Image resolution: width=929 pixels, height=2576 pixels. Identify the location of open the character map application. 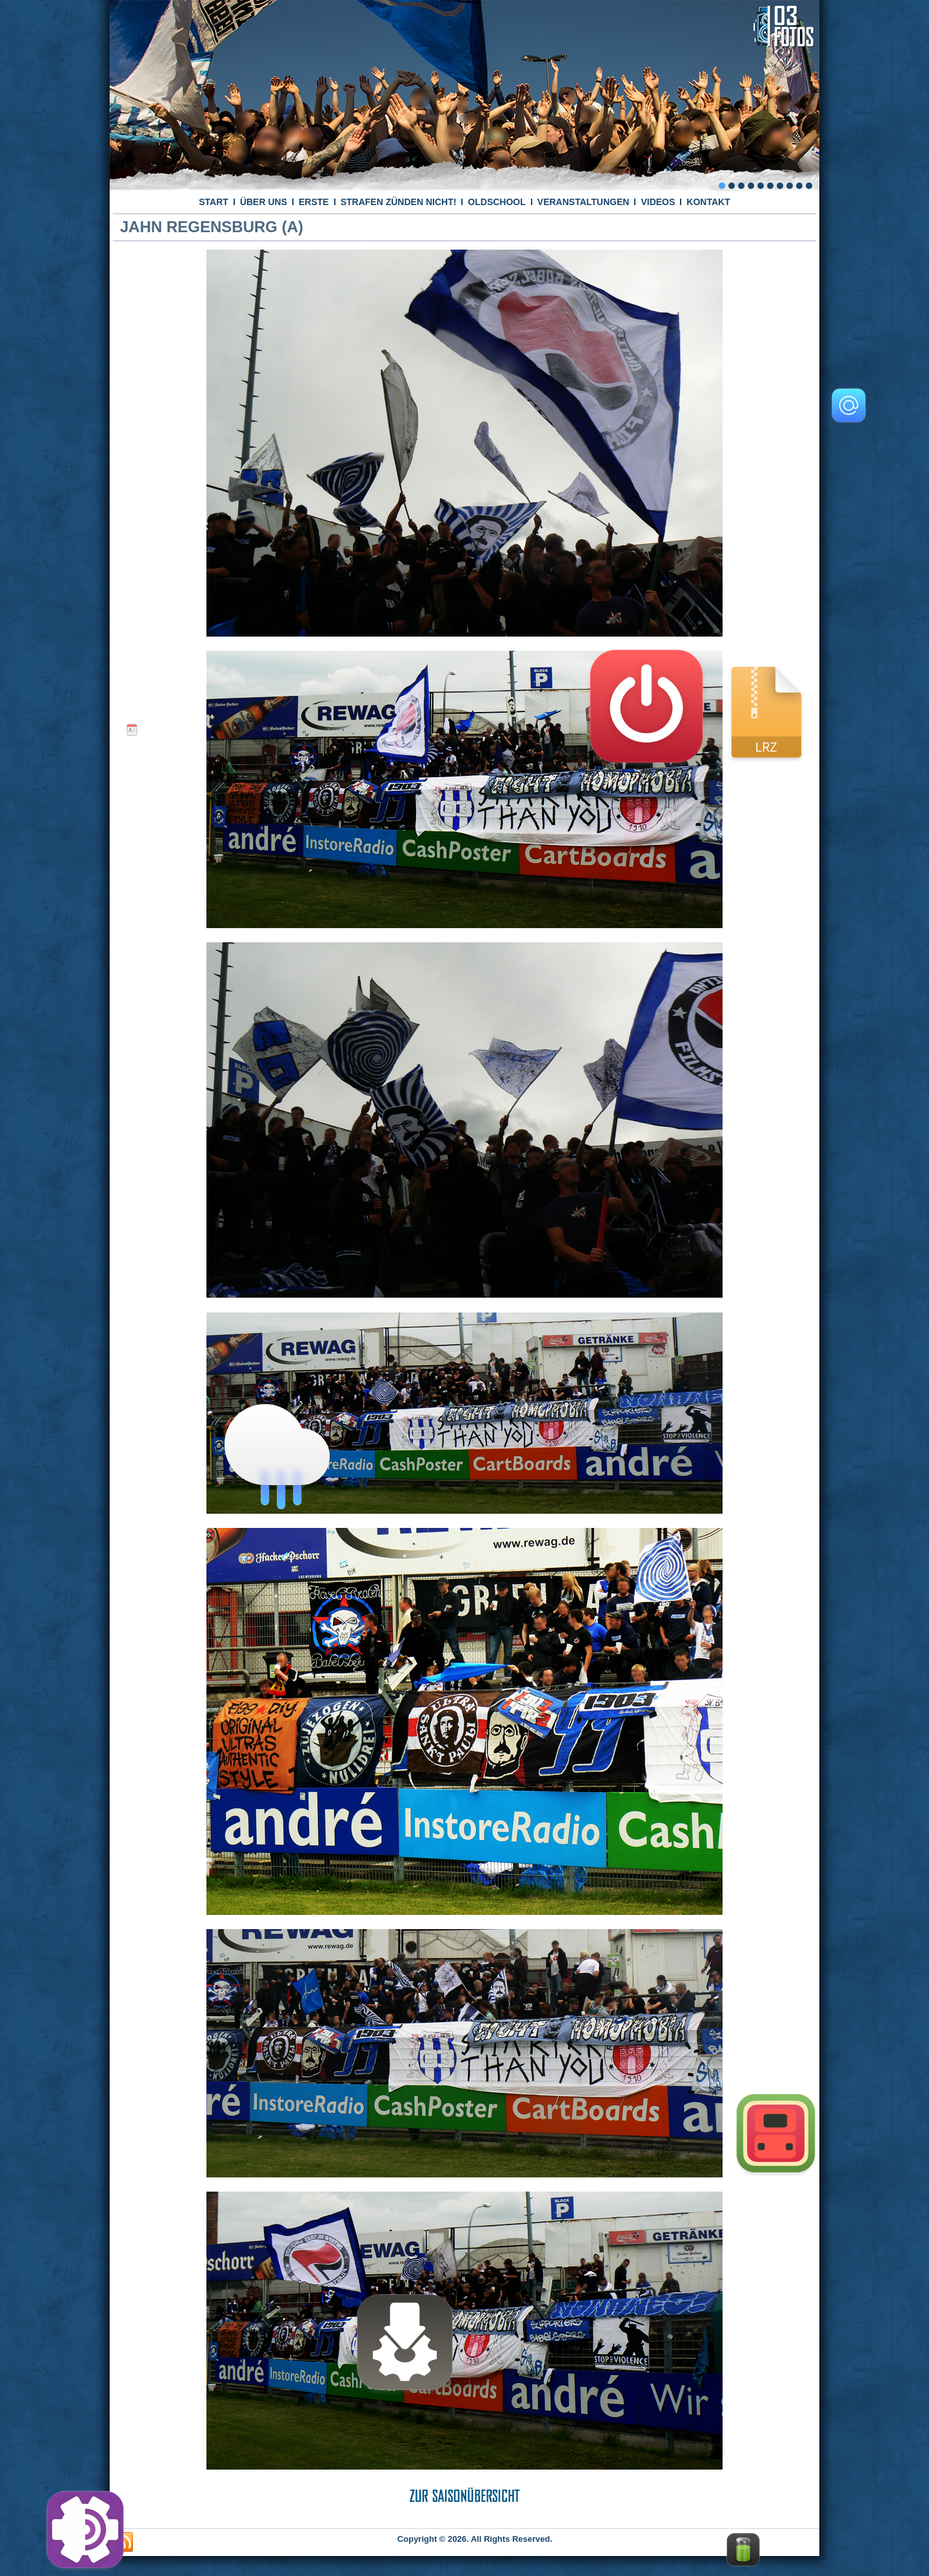
(848, 405).